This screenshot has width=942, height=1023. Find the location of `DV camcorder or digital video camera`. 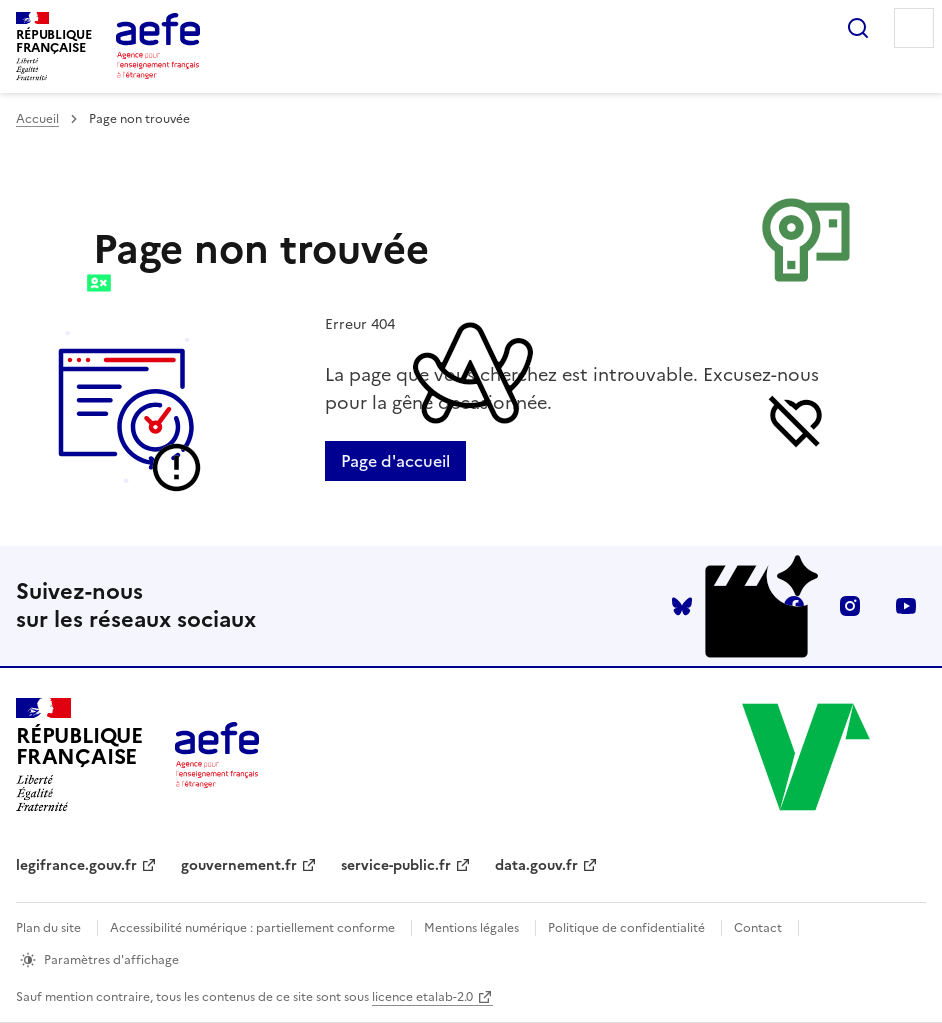

DV camcorder or digital video camera is located at coordinates (808, 240).